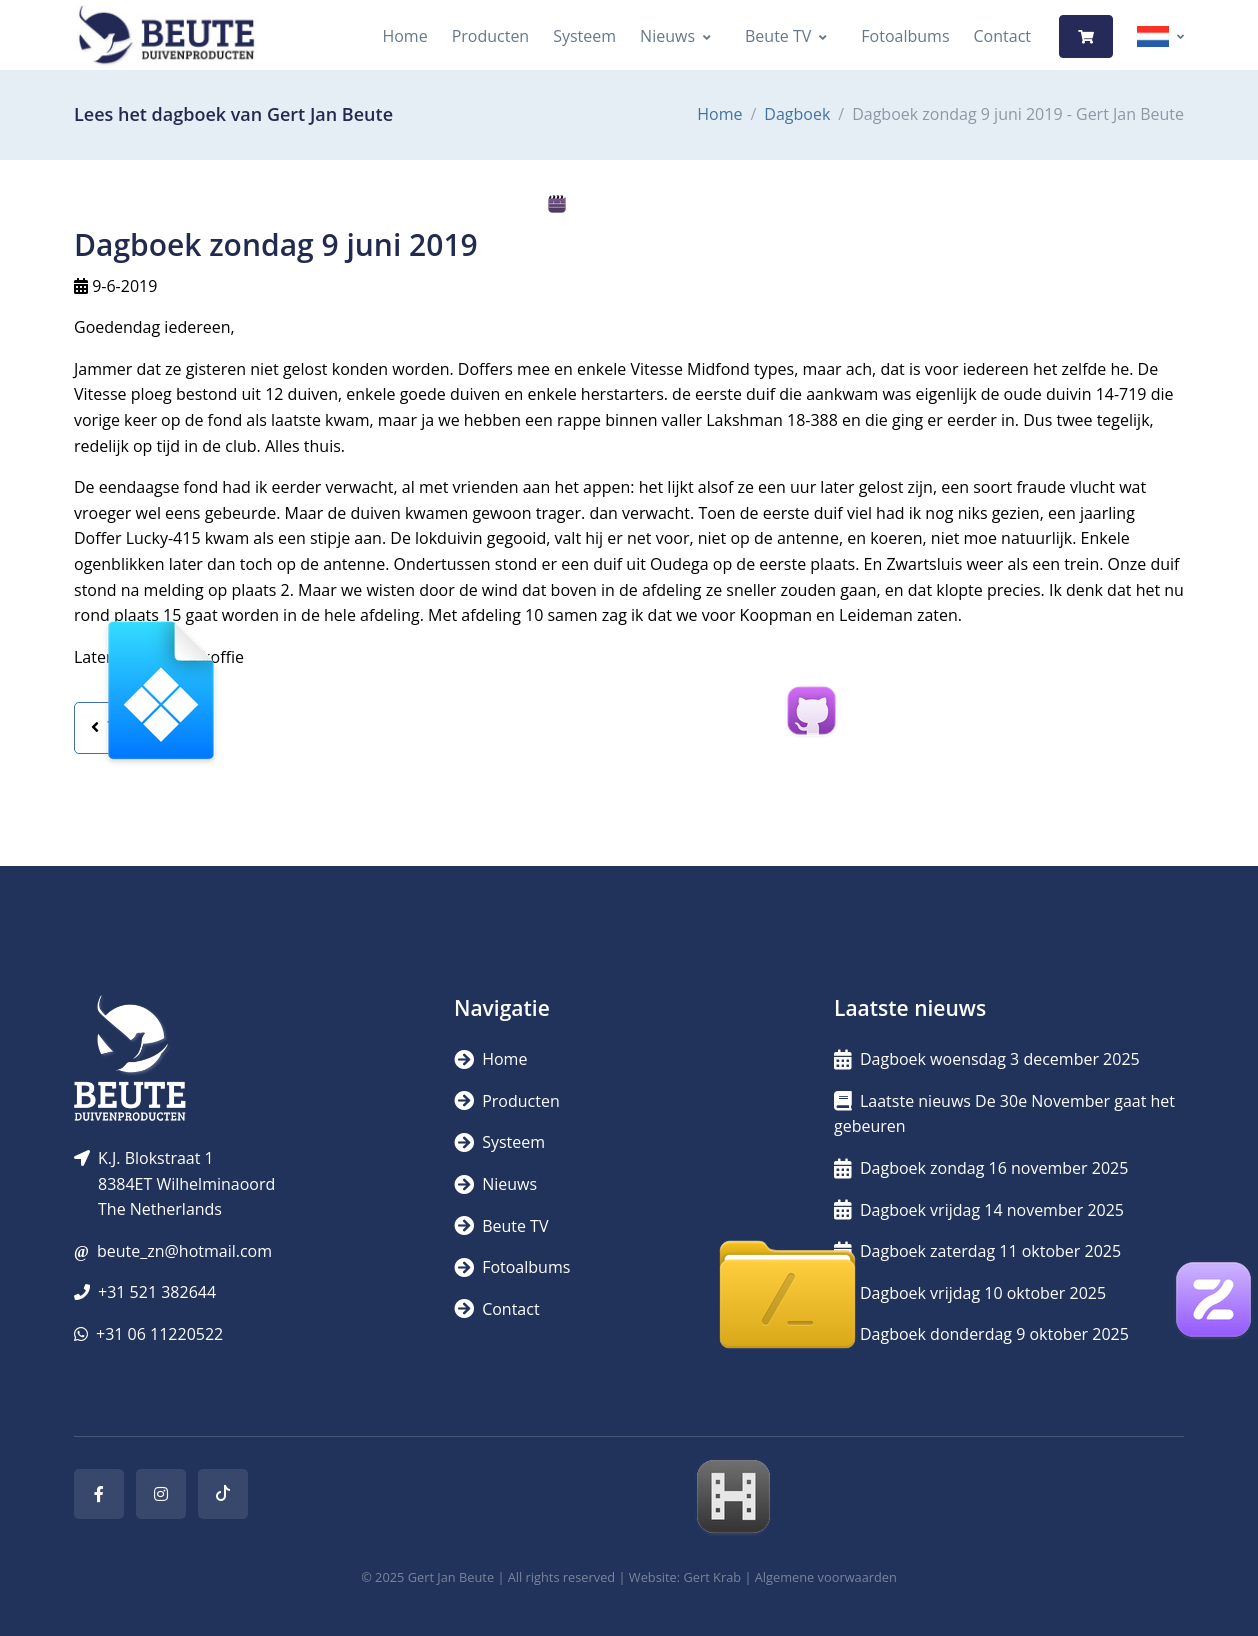 The image size is (1258, 1636). What do you see at coordinates (1213, 1299) in the screenshot?
I see `open zen browser (twilight theme)` at bounding box center [1213, 1299].